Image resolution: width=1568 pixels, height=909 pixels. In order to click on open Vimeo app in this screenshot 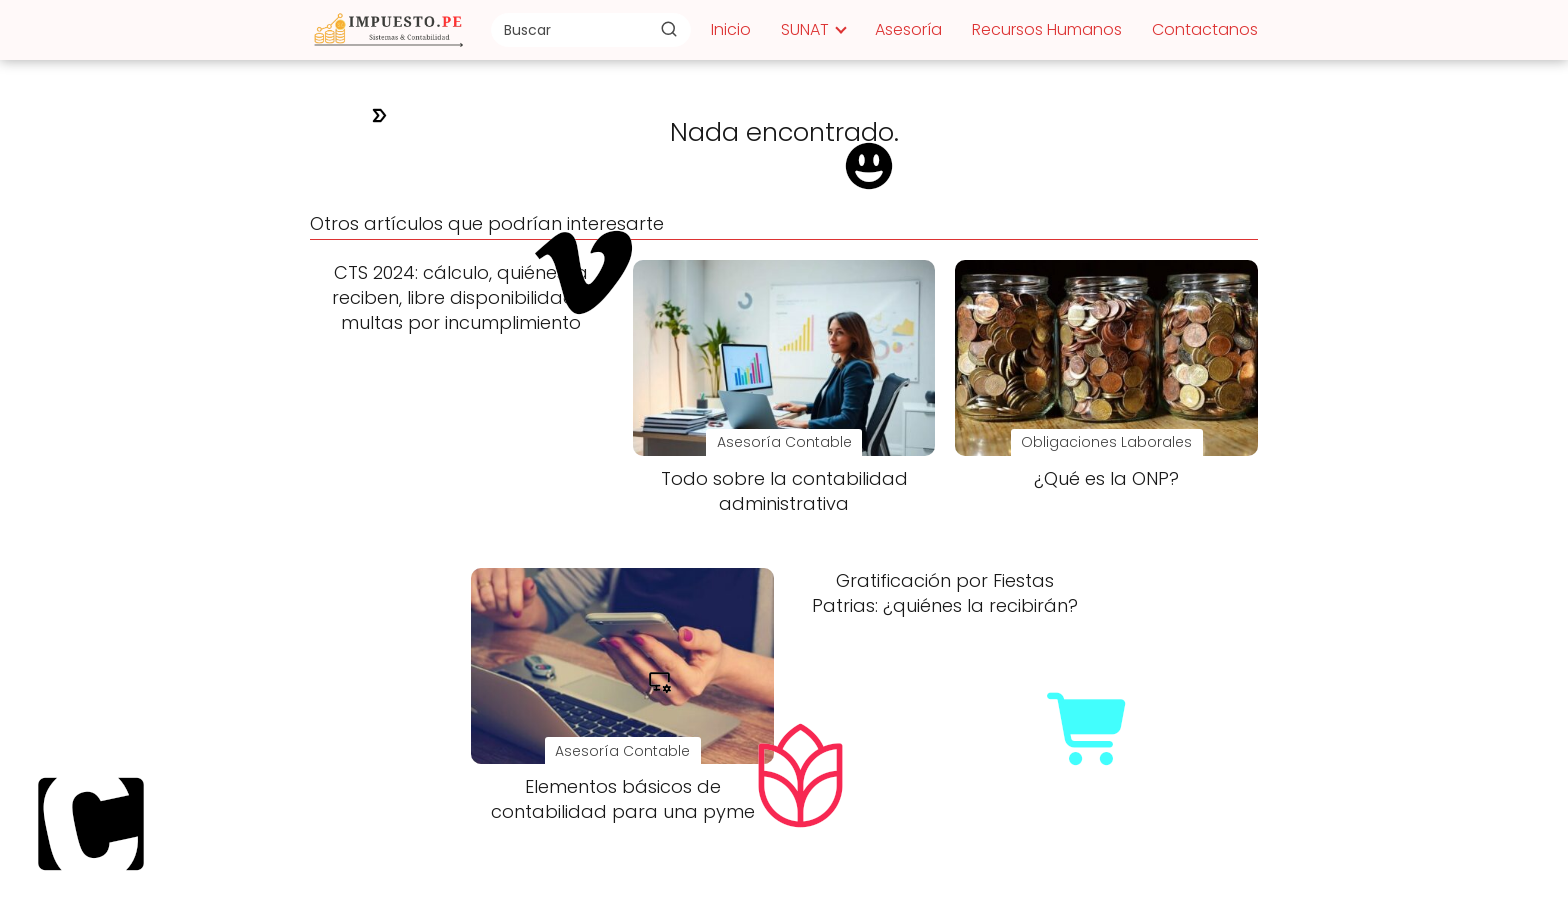, I will do `click(583, 272)`.